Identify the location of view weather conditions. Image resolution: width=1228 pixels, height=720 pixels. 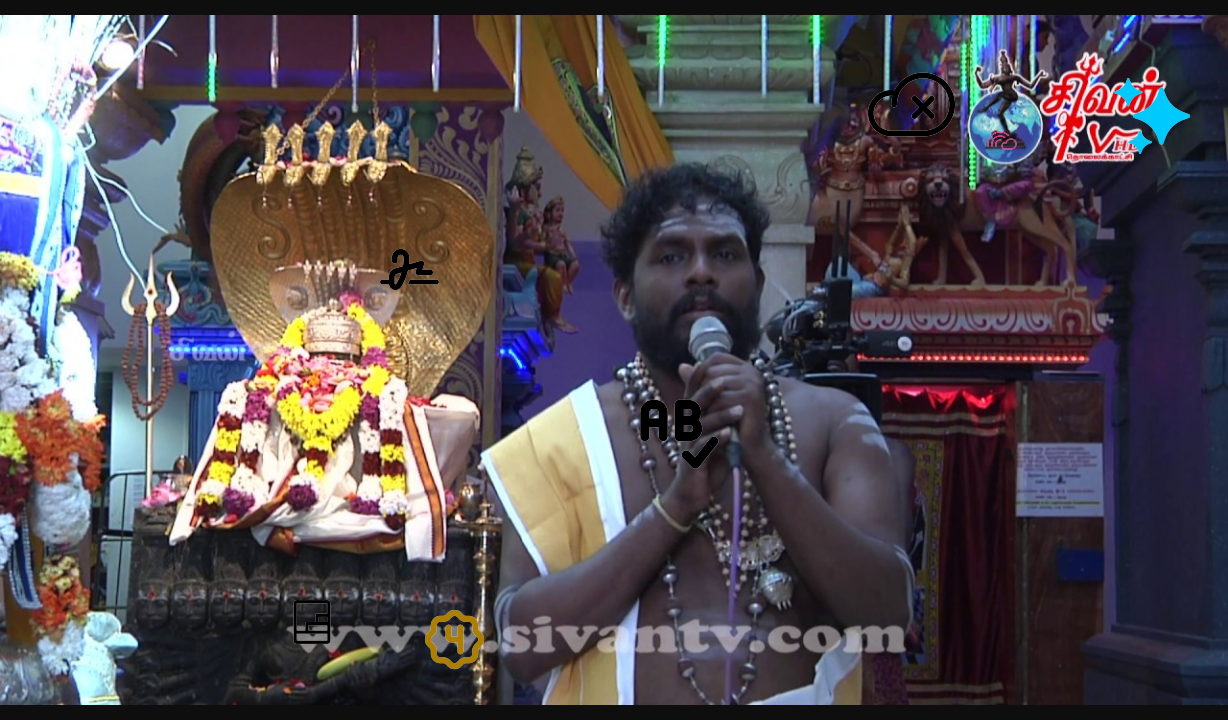
(1002, 140).